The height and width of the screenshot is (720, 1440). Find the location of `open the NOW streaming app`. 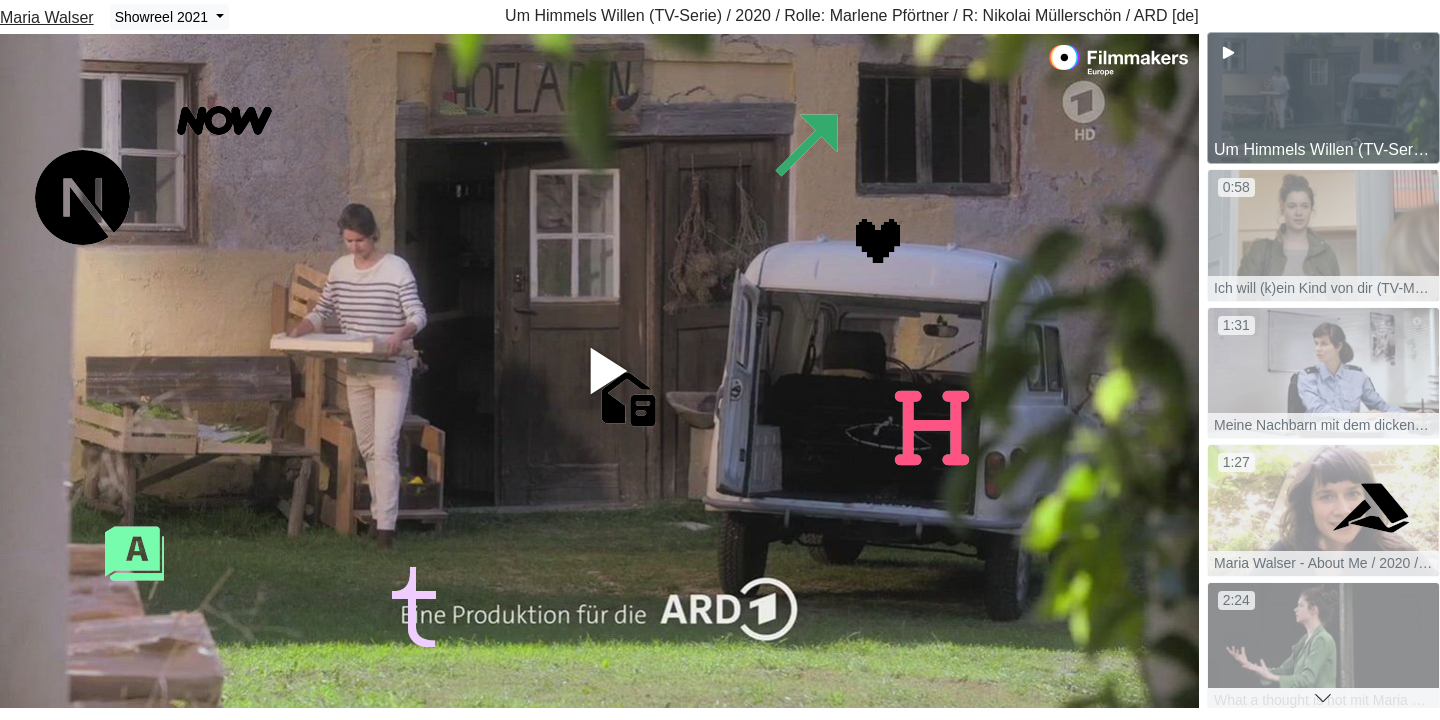

open the NOW streaming app is located at coordinates (224, 120).